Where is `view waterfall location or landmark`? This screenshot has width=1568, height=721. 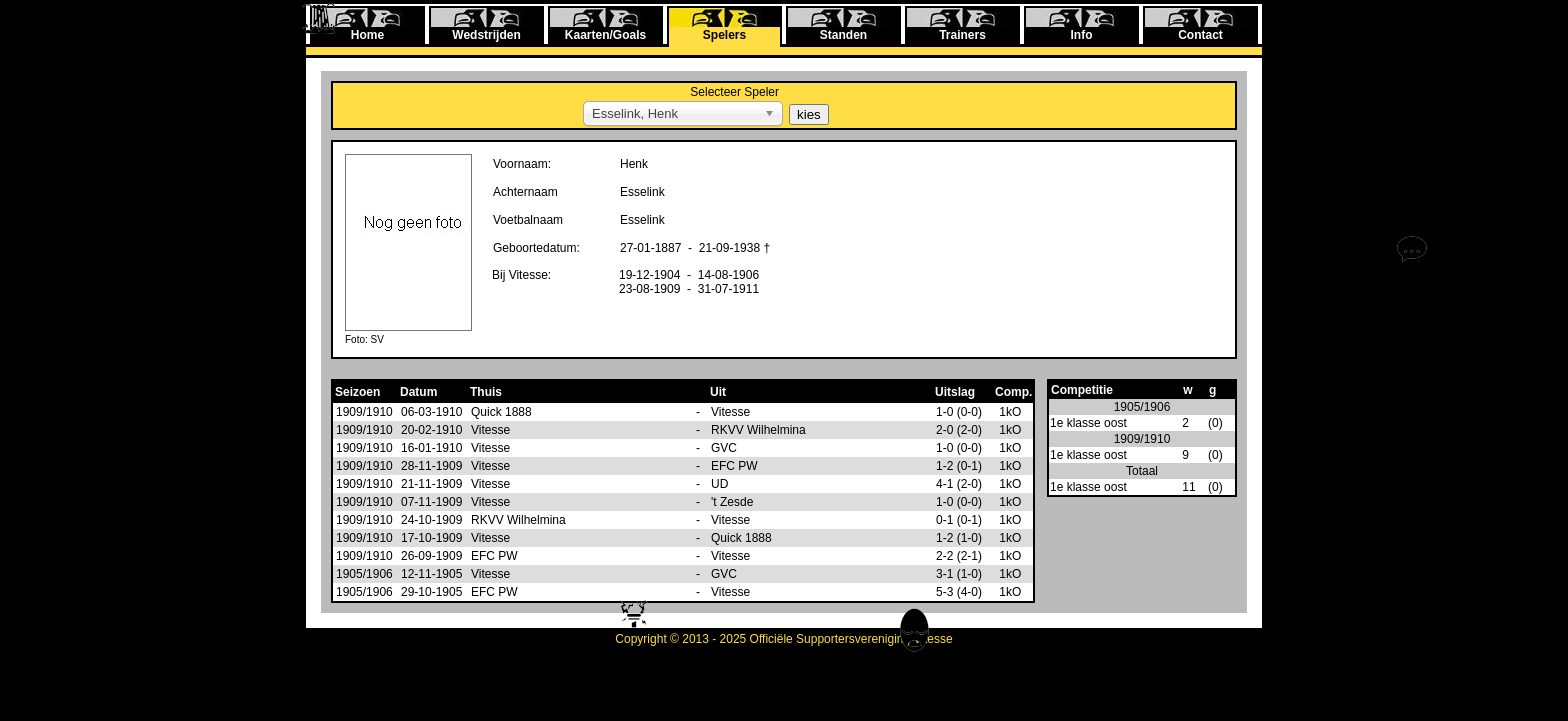 view waterfall location or landmark is located at coordinates (318, 18).